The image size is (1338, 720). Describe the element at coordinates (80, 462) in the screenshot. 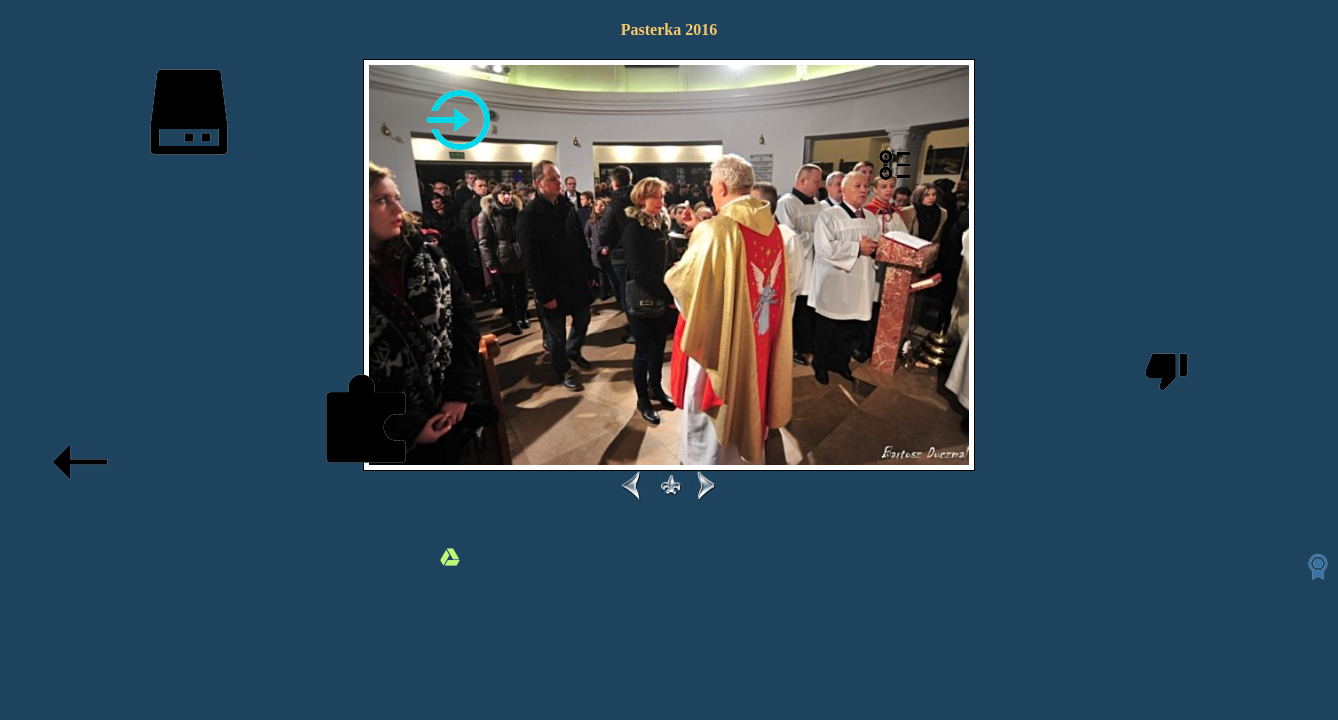

I see `go back to the previous page` at that location.